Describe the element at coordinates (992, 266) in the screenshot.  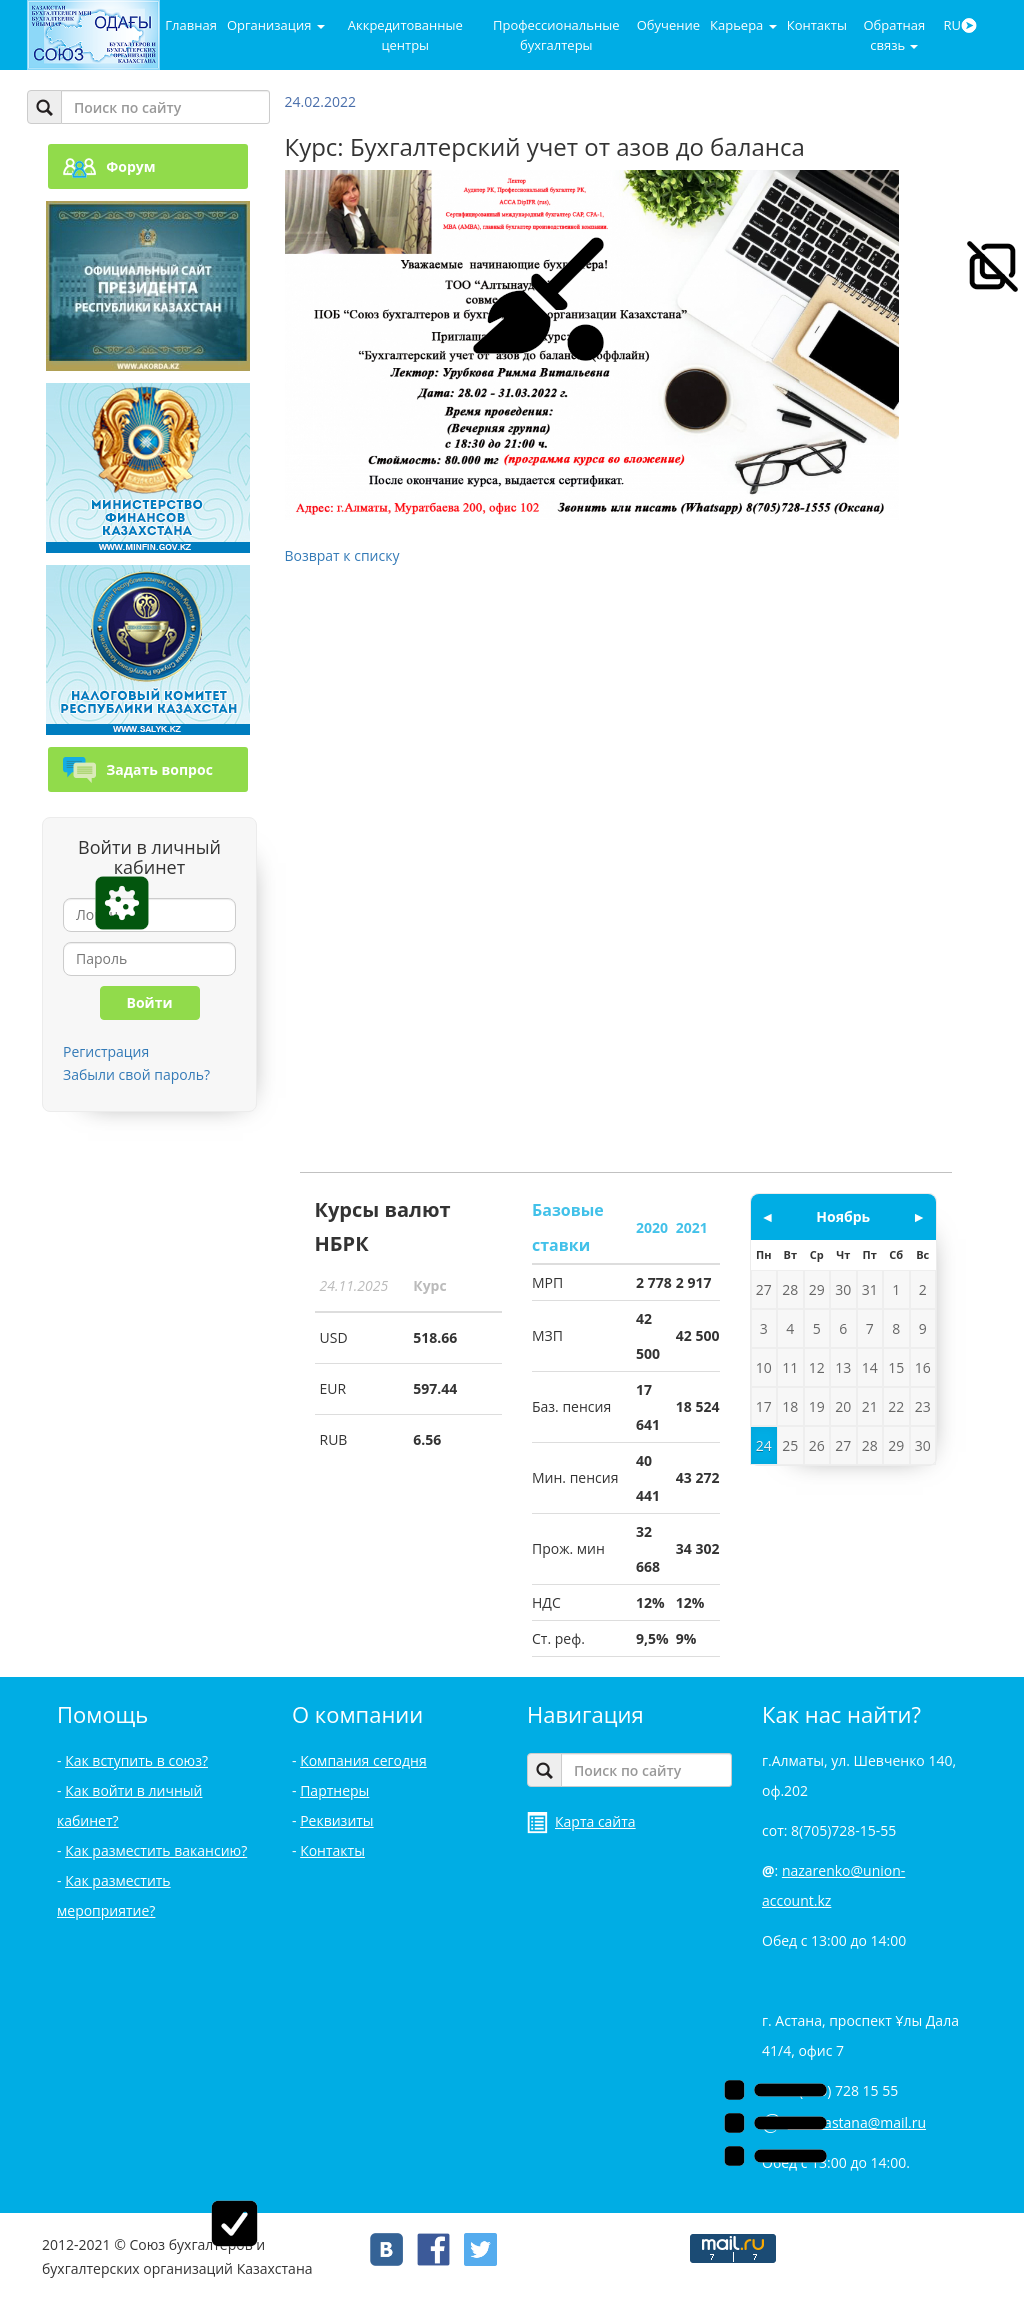
I see `disable layer view` at that location.